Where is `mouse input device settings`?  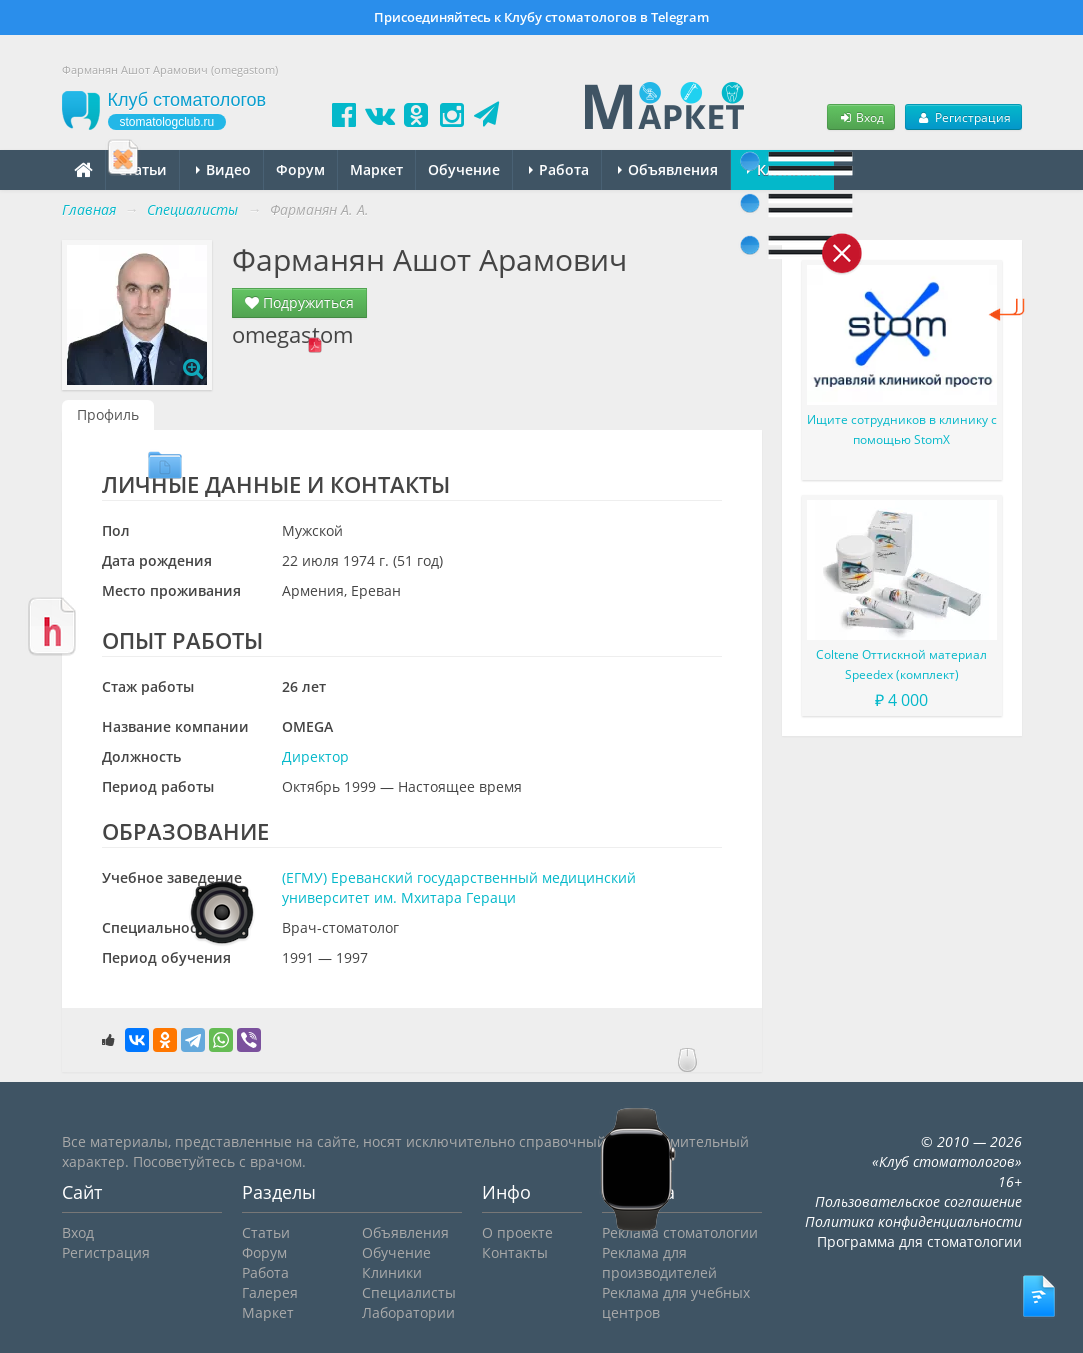 mouse input device settings is located at coordinates (687, 1060).